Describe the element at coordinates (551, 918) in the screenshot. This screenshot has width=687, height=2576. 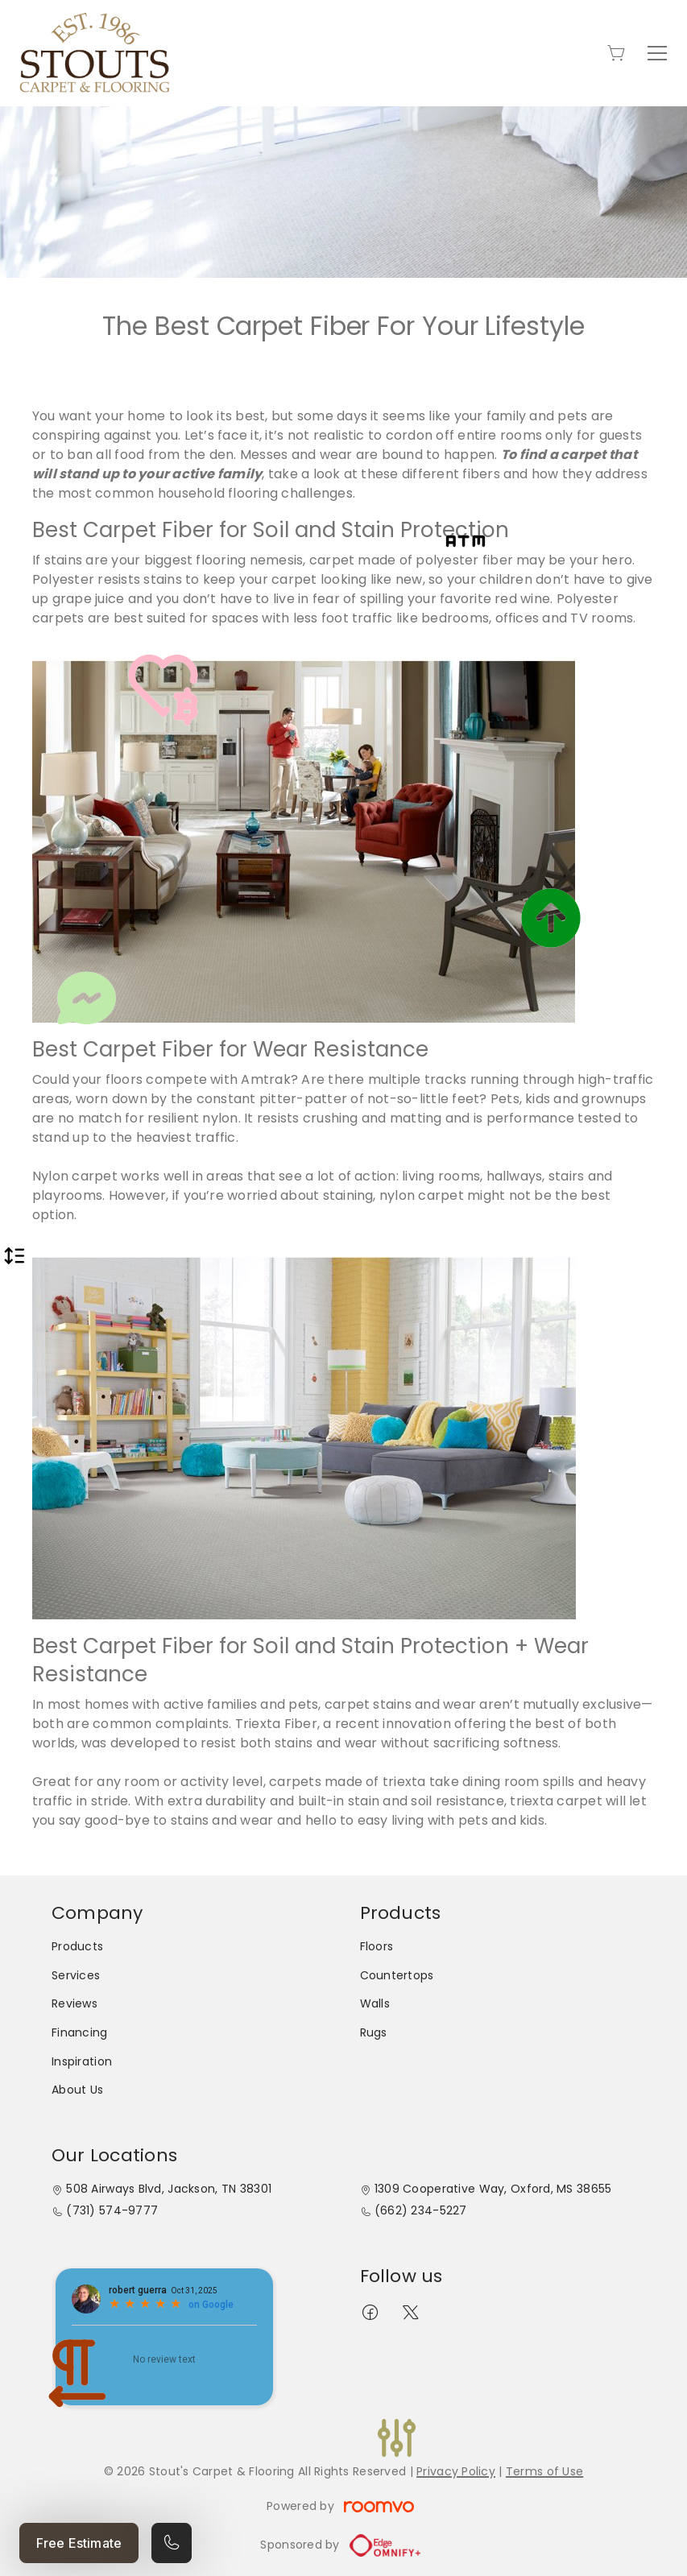
I see `upload a file or content` at that location.